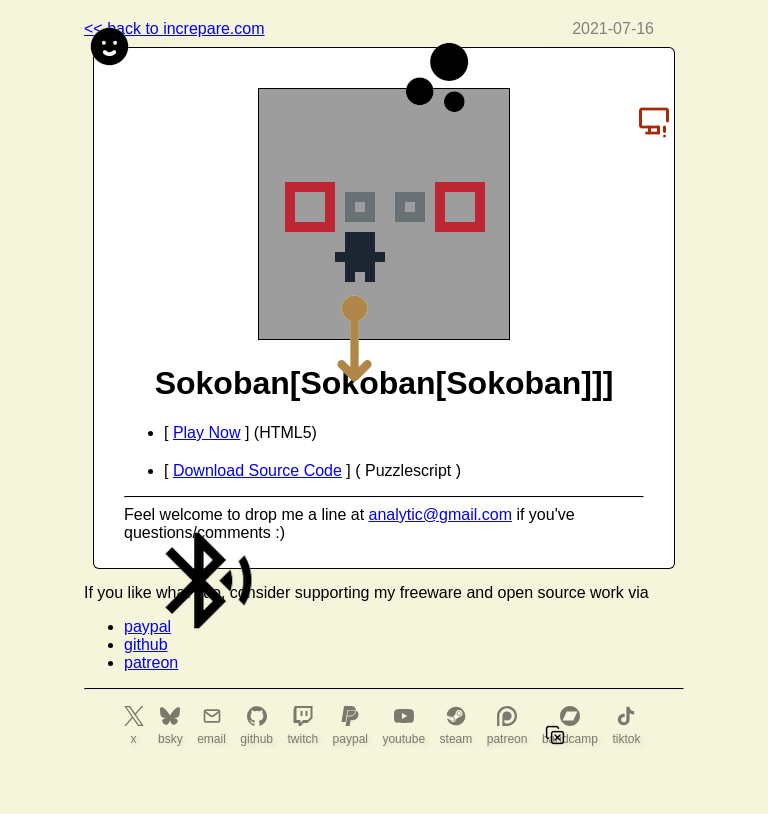 The height and width of the screenshot is (814, 768). I want to click on add a reaction or emoji to a message, so click(109, 46).